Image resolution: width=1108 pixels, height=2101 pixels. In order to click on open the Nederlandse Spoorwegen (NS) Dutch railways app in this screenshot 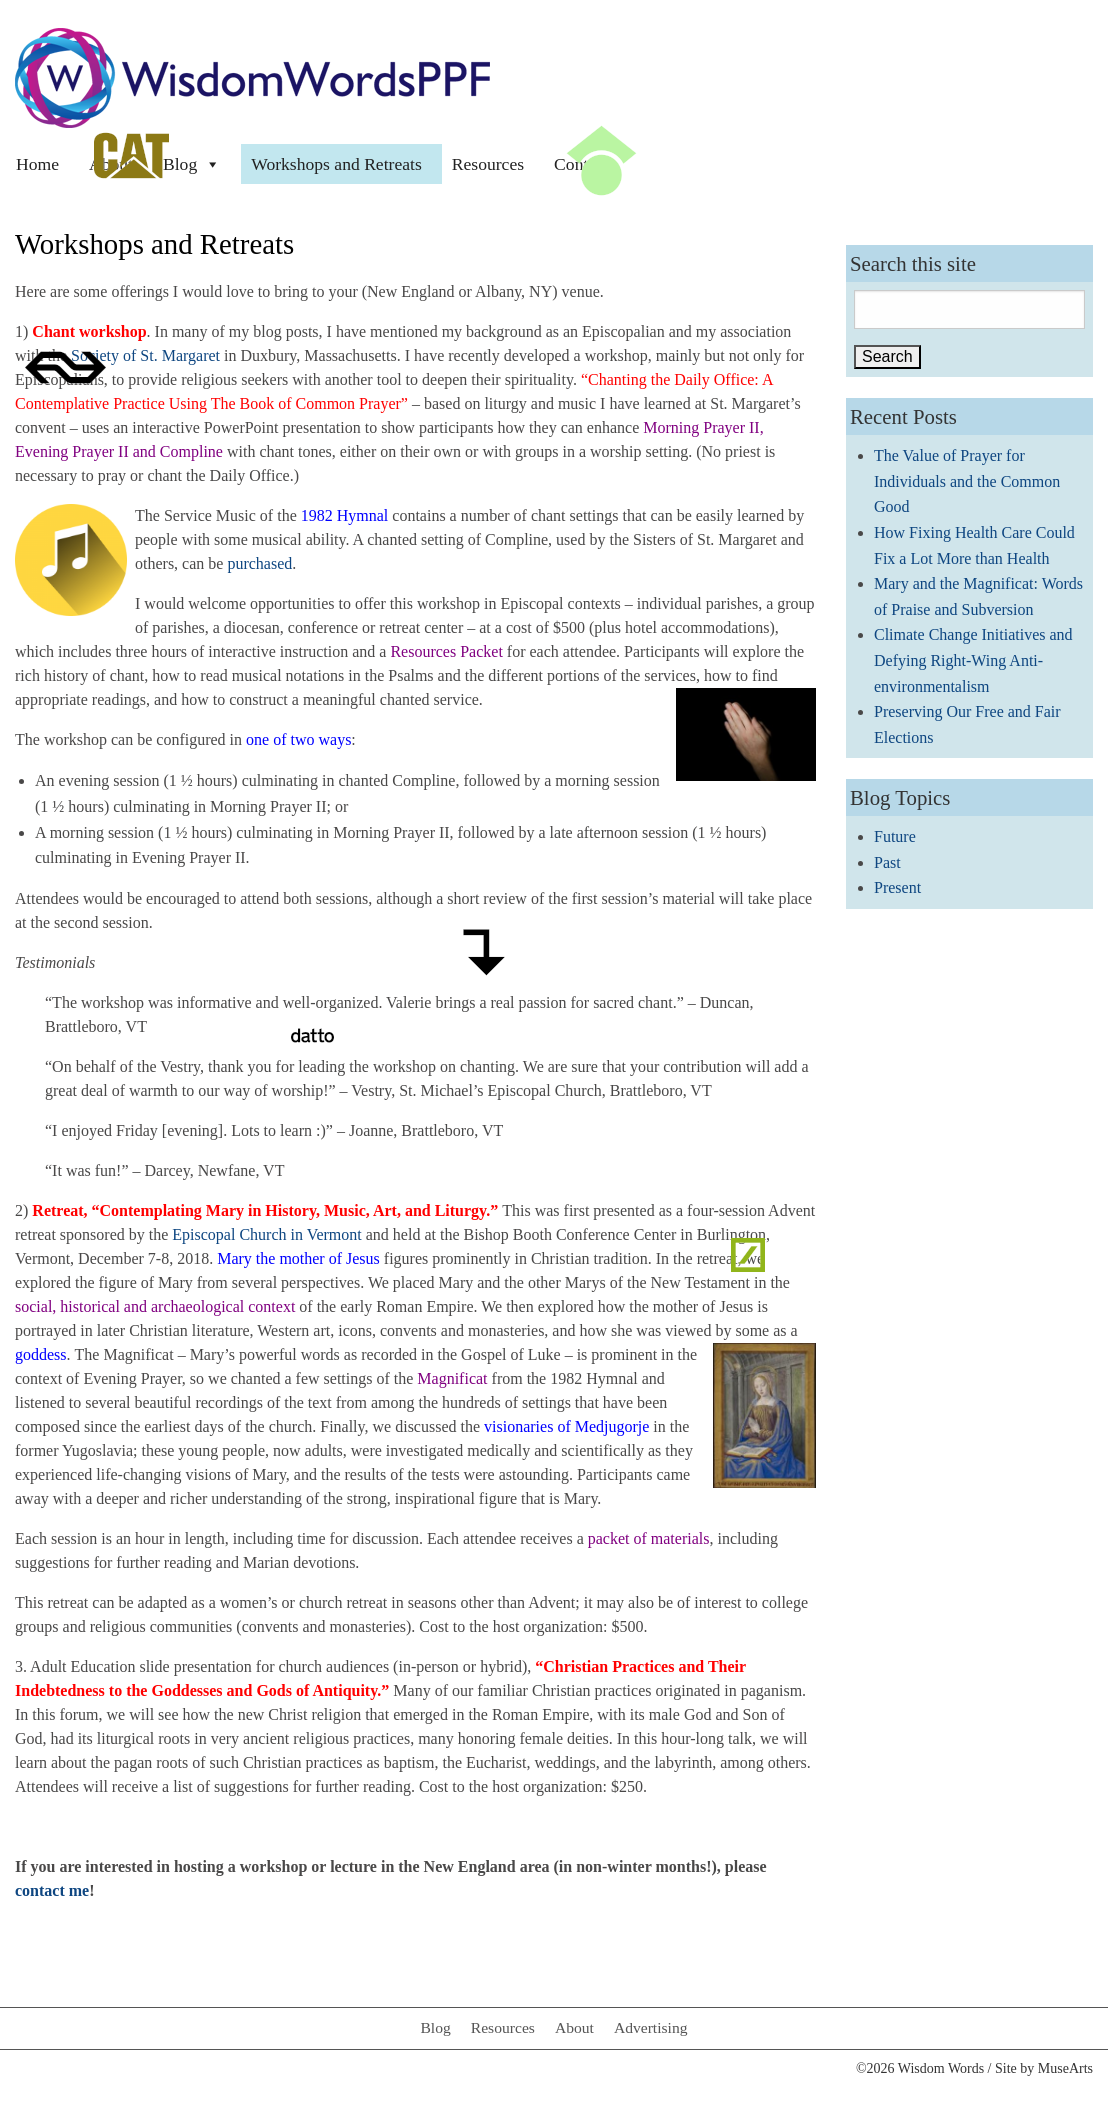, I will do `click(65, 367)`.